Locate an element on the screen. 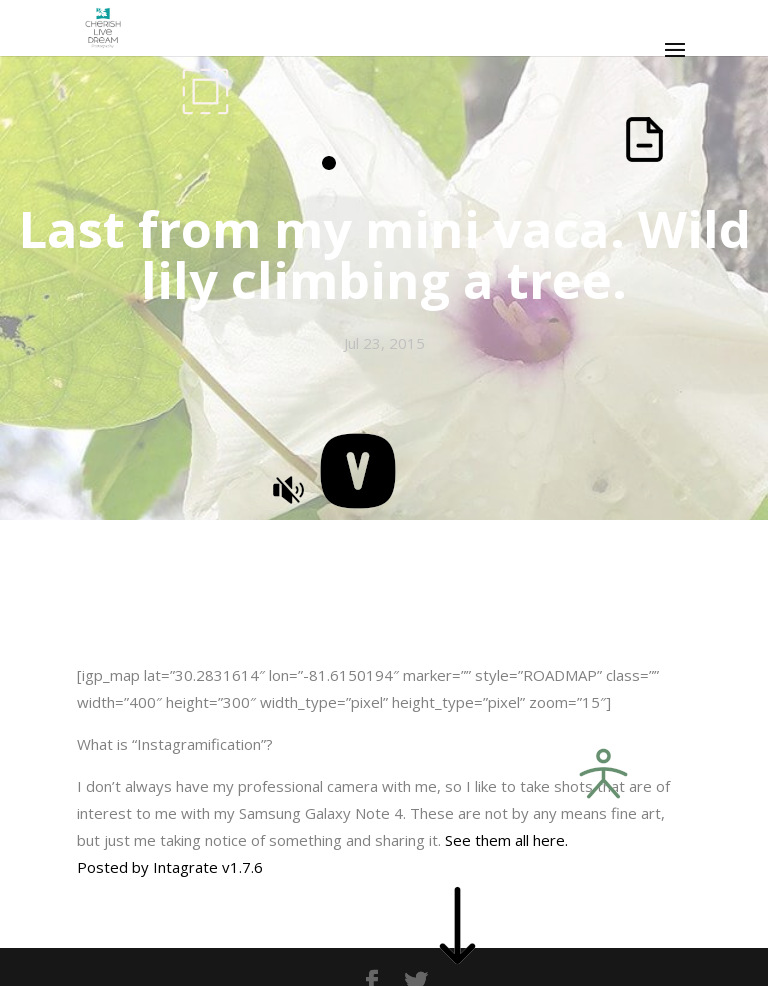 The height and width of the screenshot is (986, 768). view user profile is located at coordinates (603, 774).